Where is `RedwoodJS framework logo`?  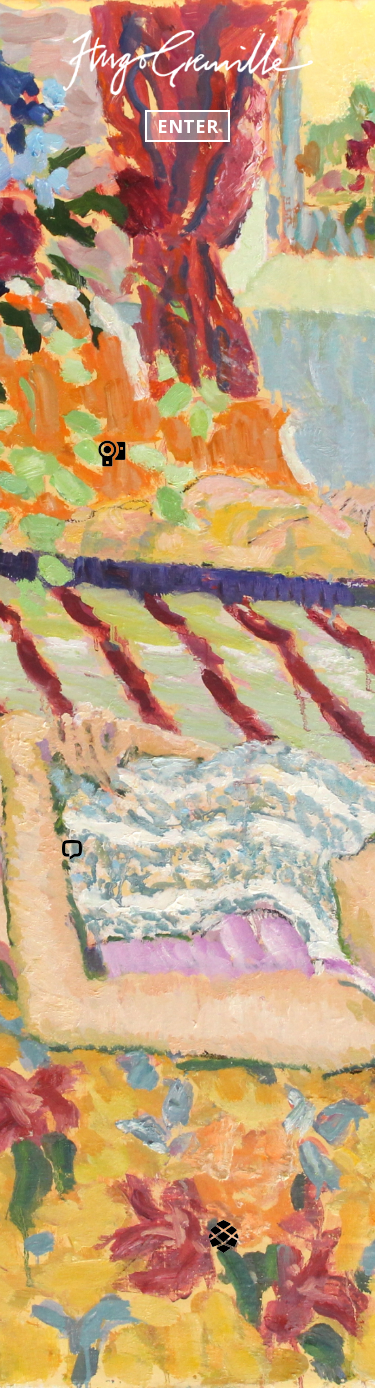 RedwoodJS framework logo is located at coordinates (223, 1236).